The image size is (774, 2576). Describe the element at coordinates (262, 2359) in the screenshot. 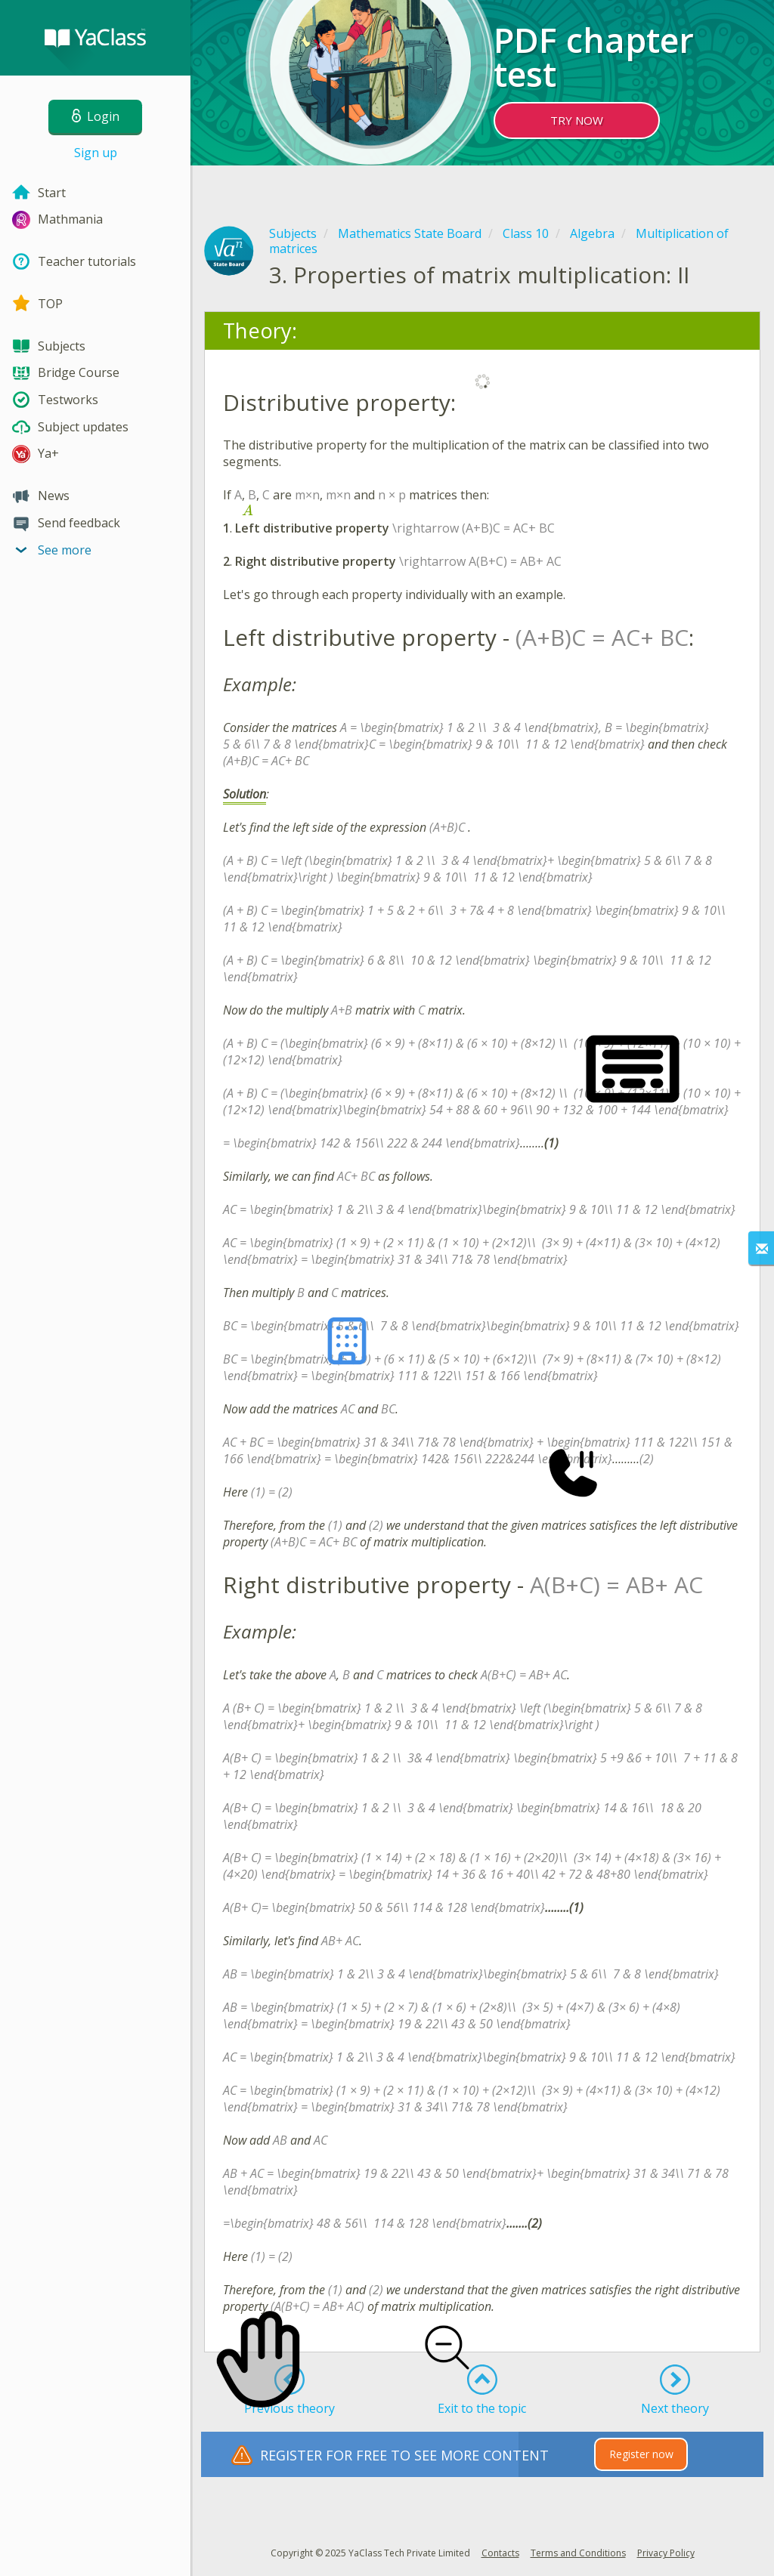

I see `stop or pause an action` at that location.